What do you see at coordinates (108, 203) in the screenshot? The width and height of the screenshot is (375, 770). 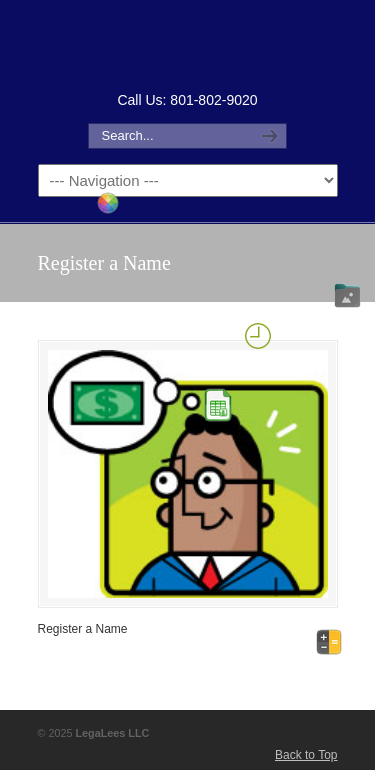 I see `access color and theme preferences` at bounding box center [108, 203].